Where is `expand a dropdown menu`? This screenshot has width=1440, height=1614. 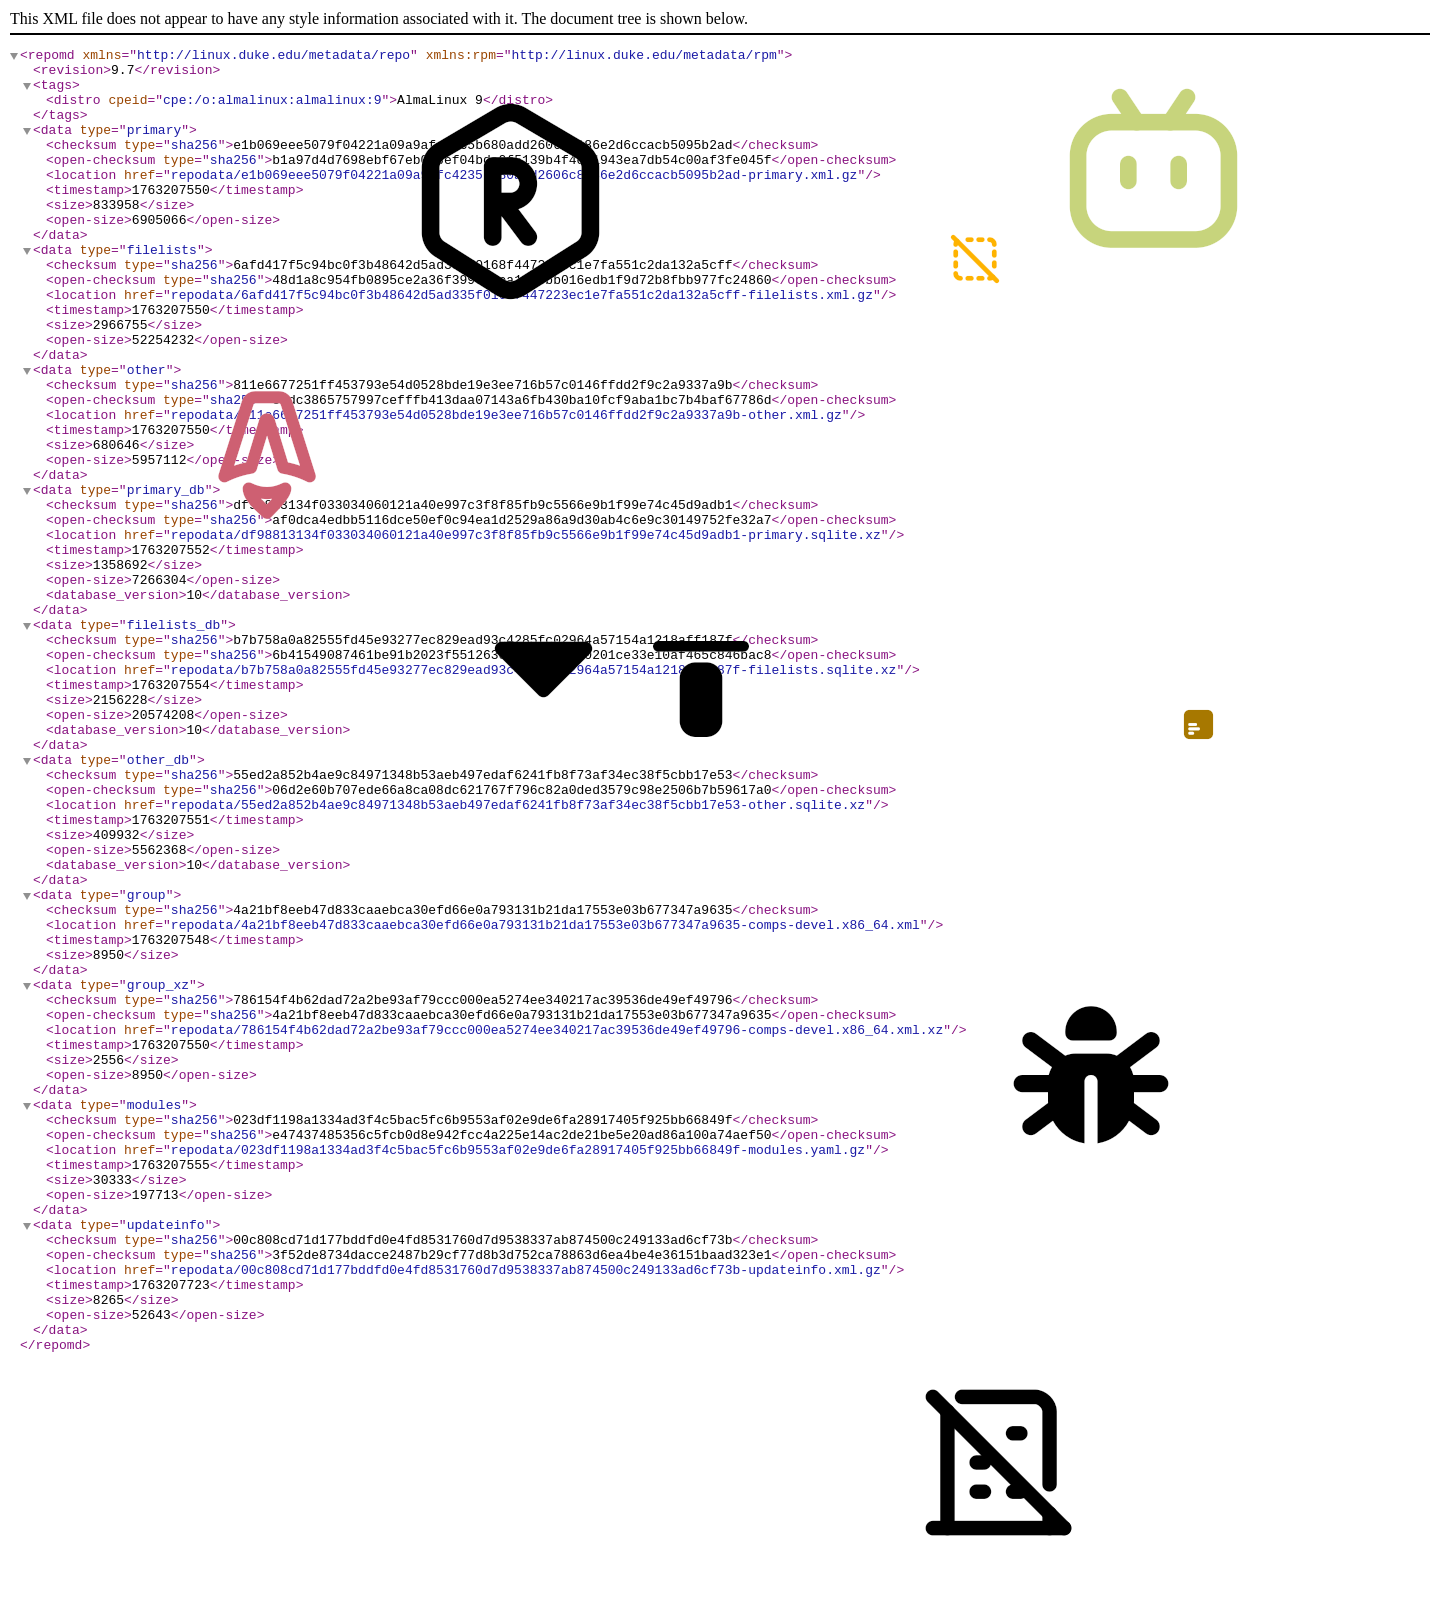
expand a dropdown menu is located at coordinates (543, 662).